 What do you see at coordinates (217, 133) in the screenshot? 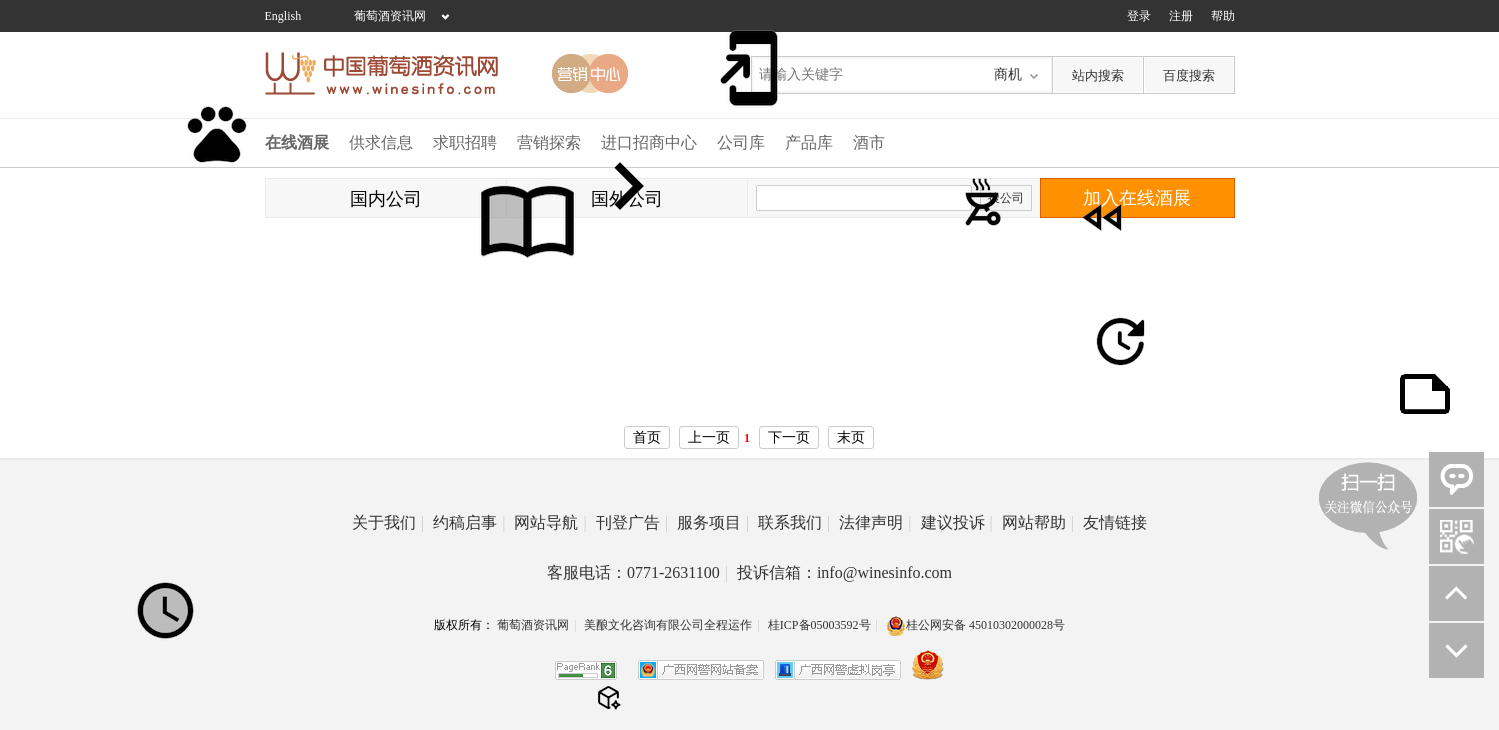
I see `access pet-related features or settings` at bounding box center [217, 133].